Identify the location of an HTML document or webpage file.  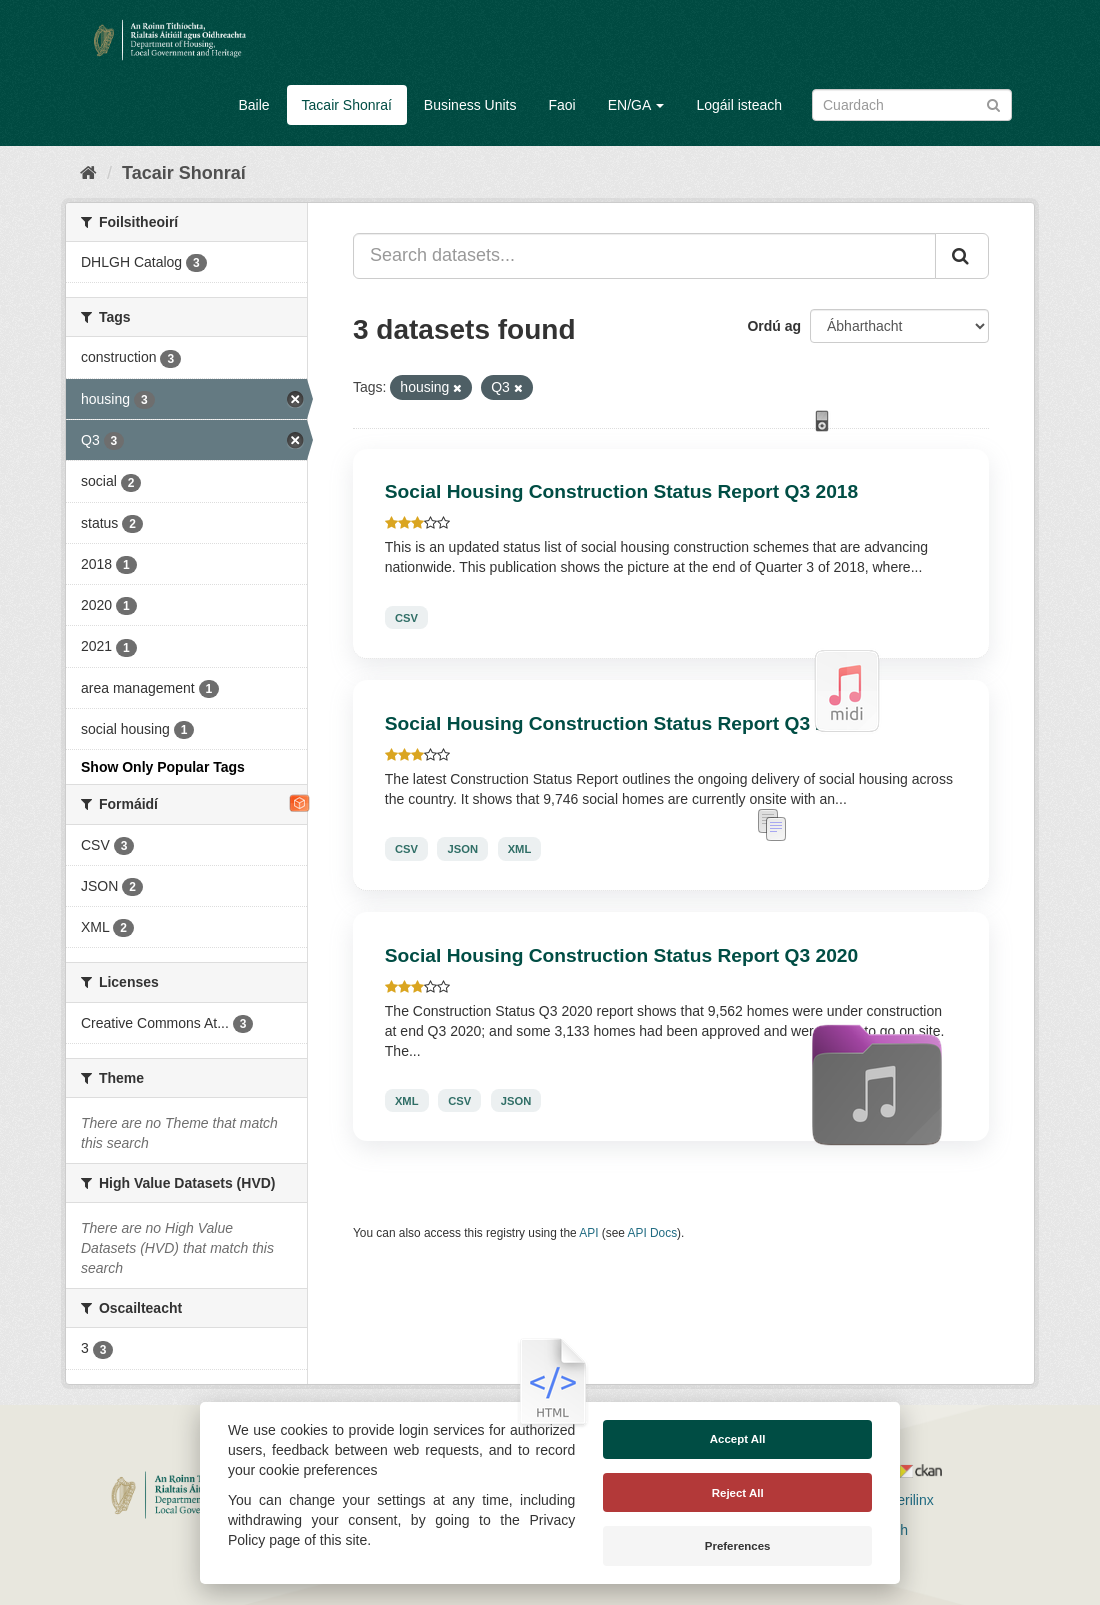
(553, 1383).